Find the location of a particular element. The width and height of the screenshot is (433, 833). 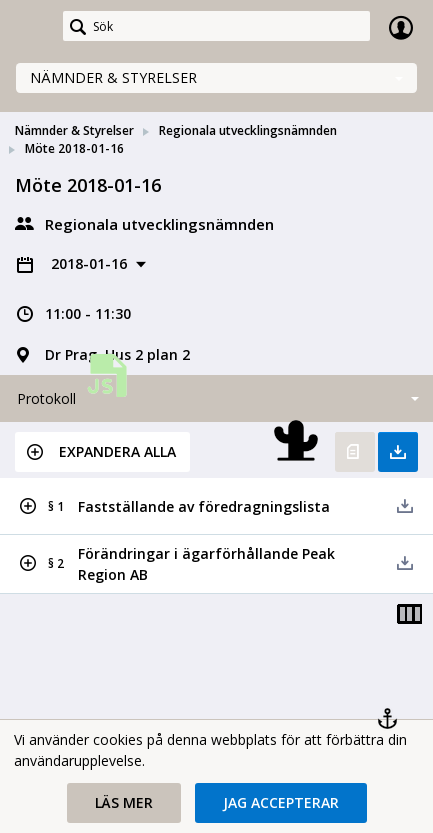

indicates desert or arid climate category is located at coordinates (296, 442).